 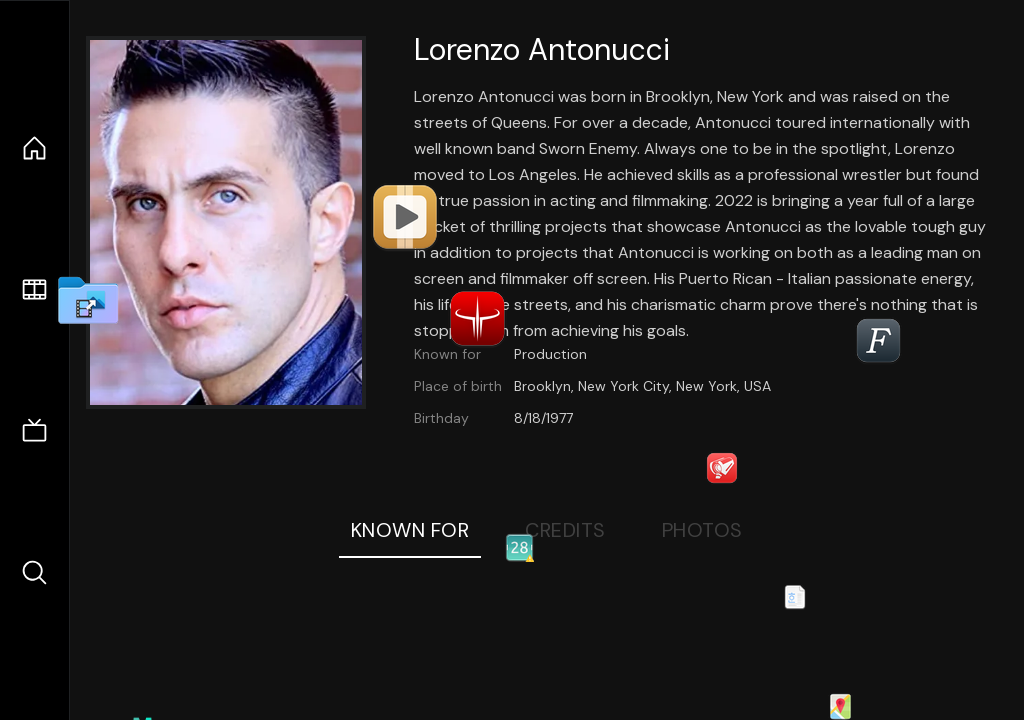 What do you see at coordinates (405, 218) in the screenshot?
I see `system codec or media component file` at bounding box center [405, 218].